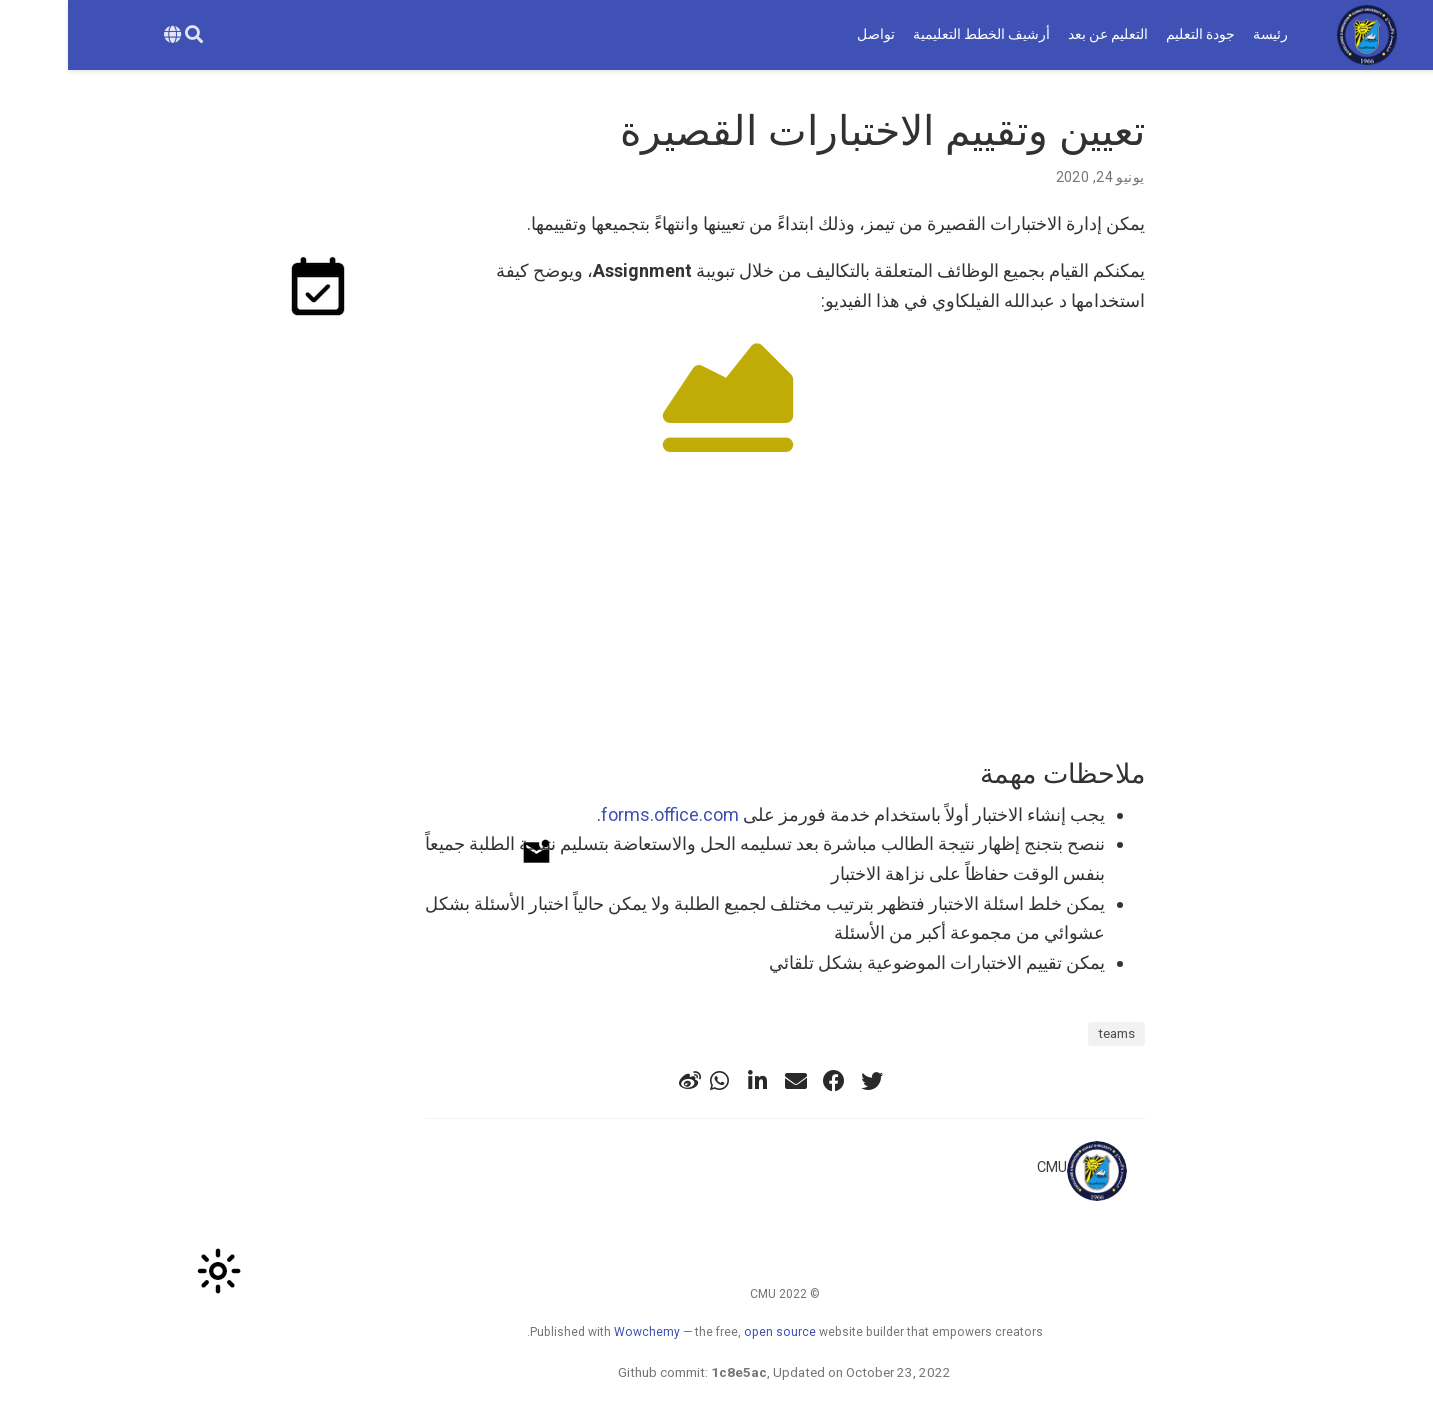 The width and height of the screenshot is (1433, 1401). I want to click on confirmed calendar event, so click(318, 289).